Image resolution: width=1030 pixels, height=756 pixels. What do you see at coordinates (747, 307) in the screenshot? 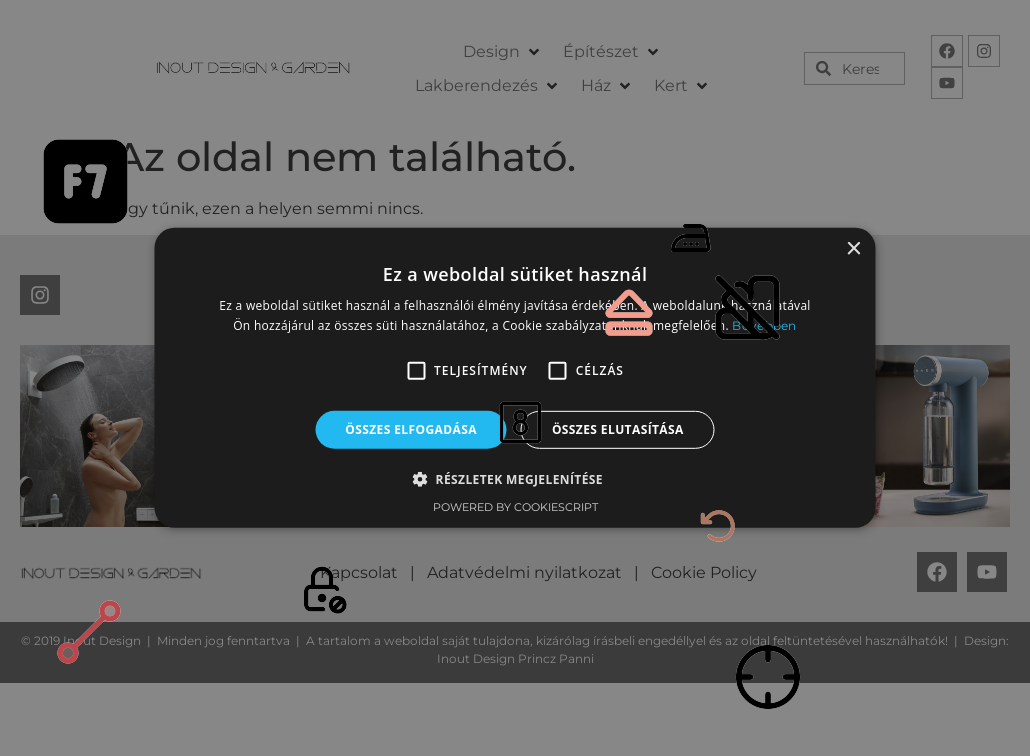
I see `disable color picker or swatch tool` at bounding box center [747, 307].